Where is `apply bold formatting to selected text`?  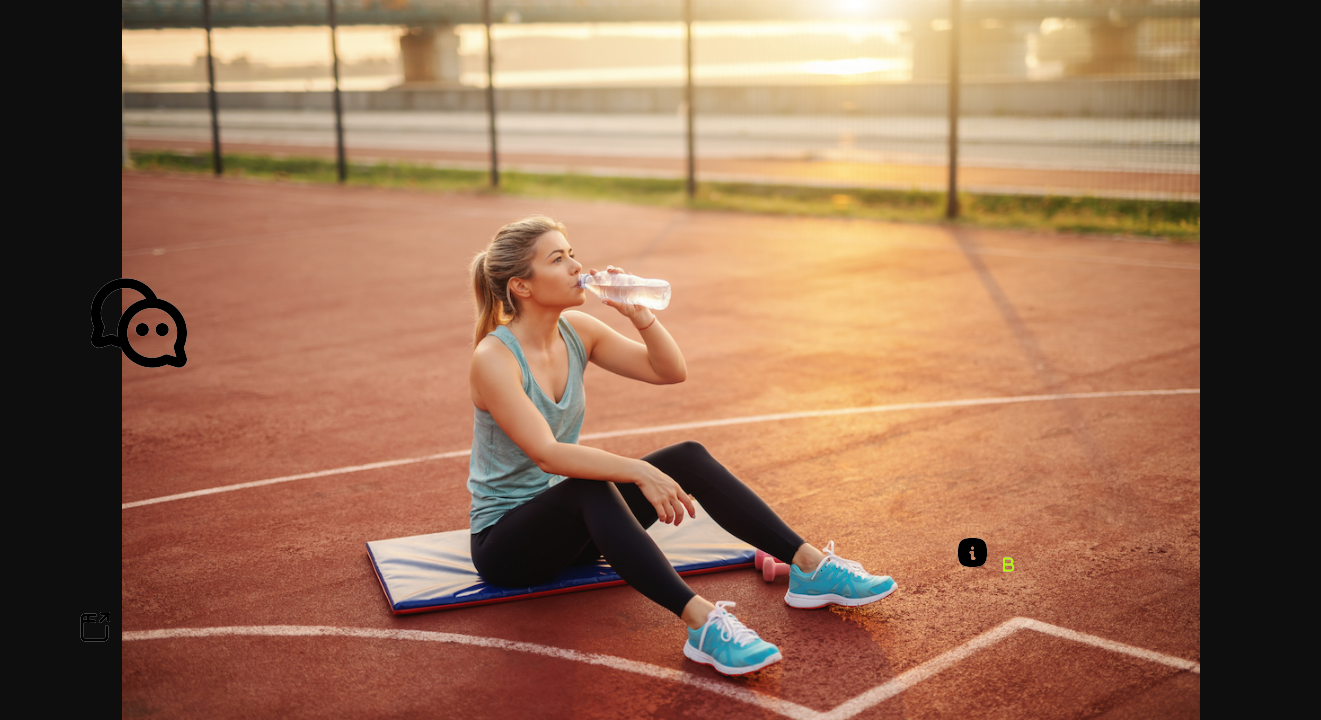
apply bold formatting to selected text is located at coordinates (1008, 564).